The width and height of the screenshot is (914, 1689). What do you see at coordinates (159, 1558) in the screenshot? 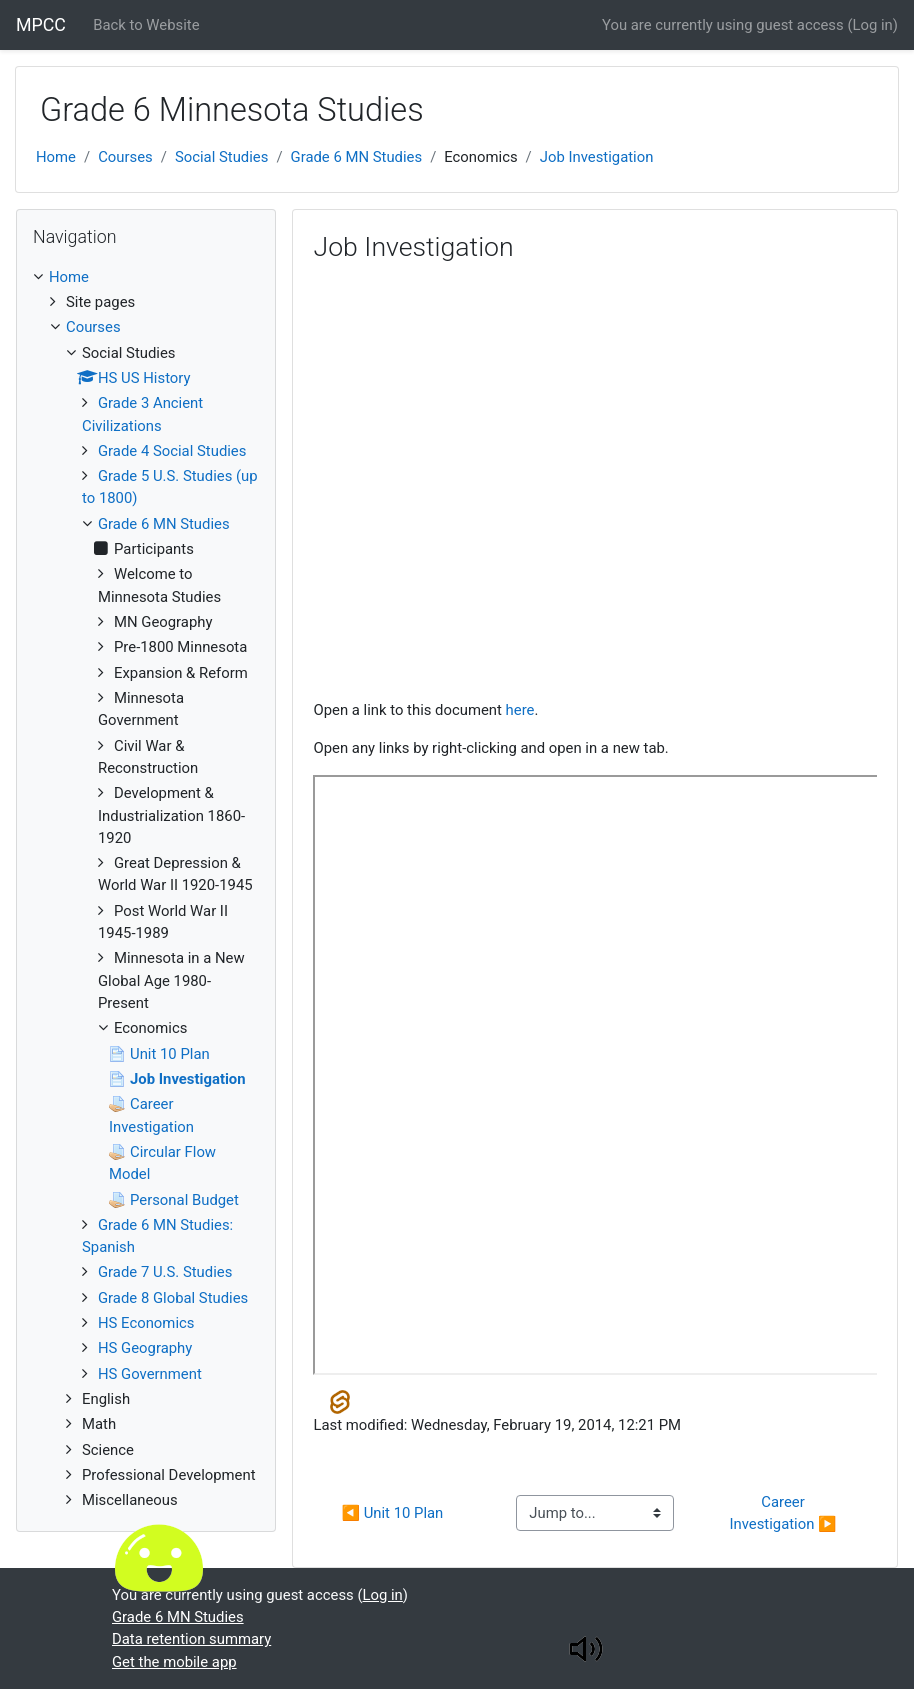
I see `docsify documentation platform logo` at bounding box center [159, 1558].